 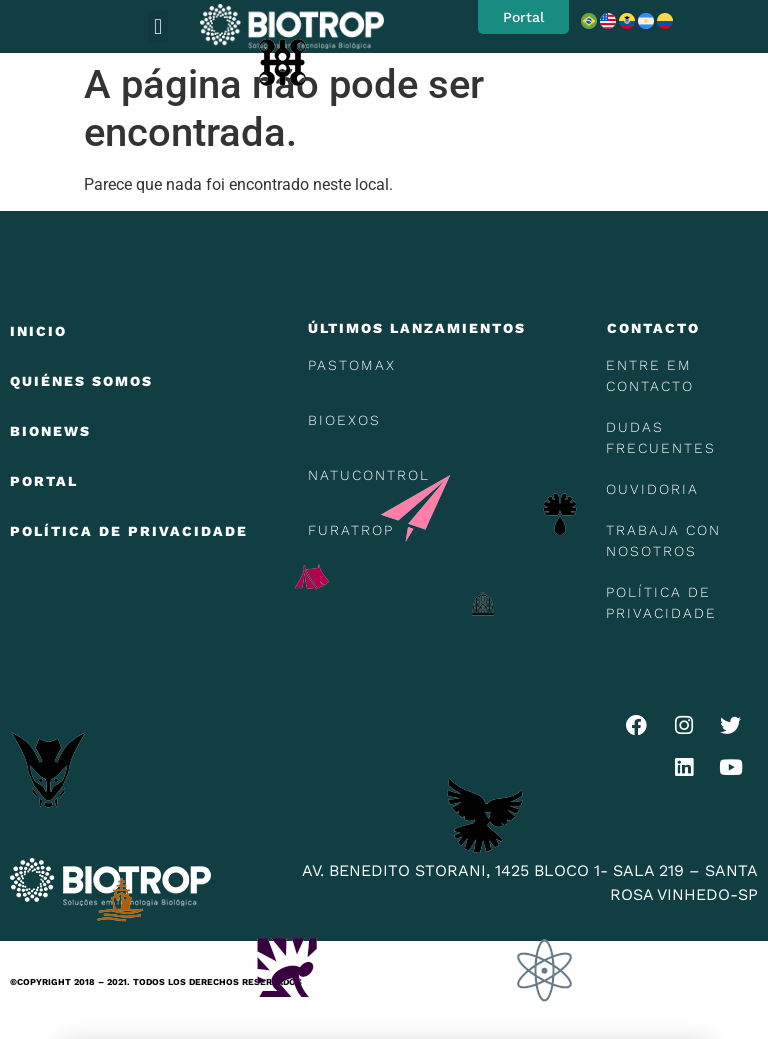 What do you see at coordinates (544, 970) in the screenshot?
I see `access science or physics-related content` at bounding box center [544, 970].